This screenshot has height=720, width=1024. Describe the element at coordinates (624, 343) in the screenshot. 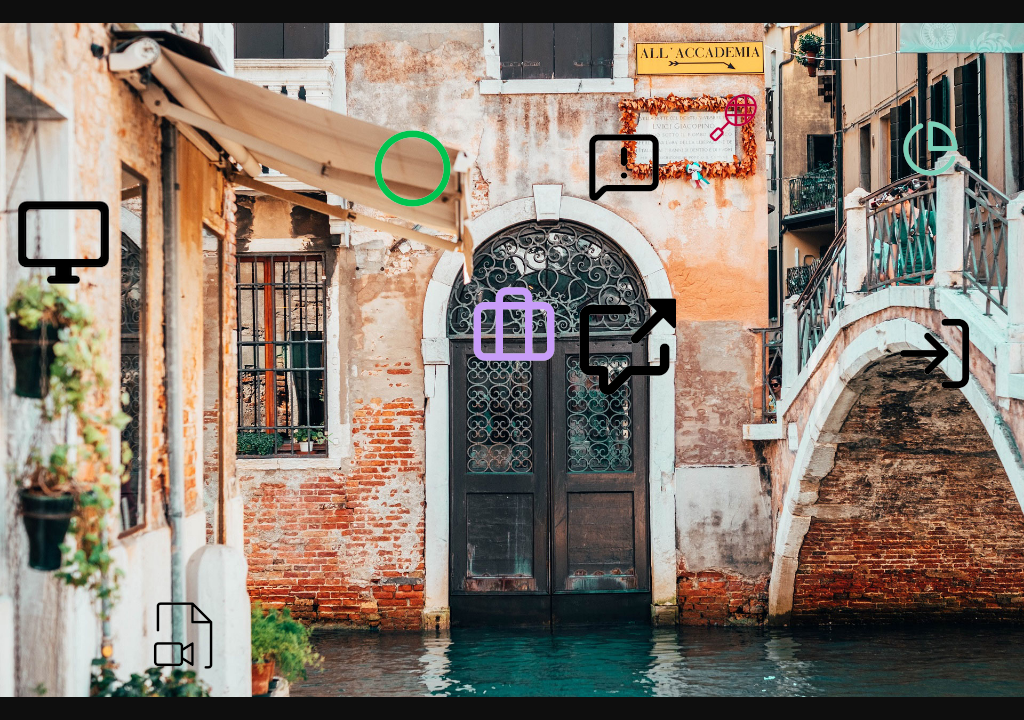

I see `view cross-referenced issues or pull requests` at that location.